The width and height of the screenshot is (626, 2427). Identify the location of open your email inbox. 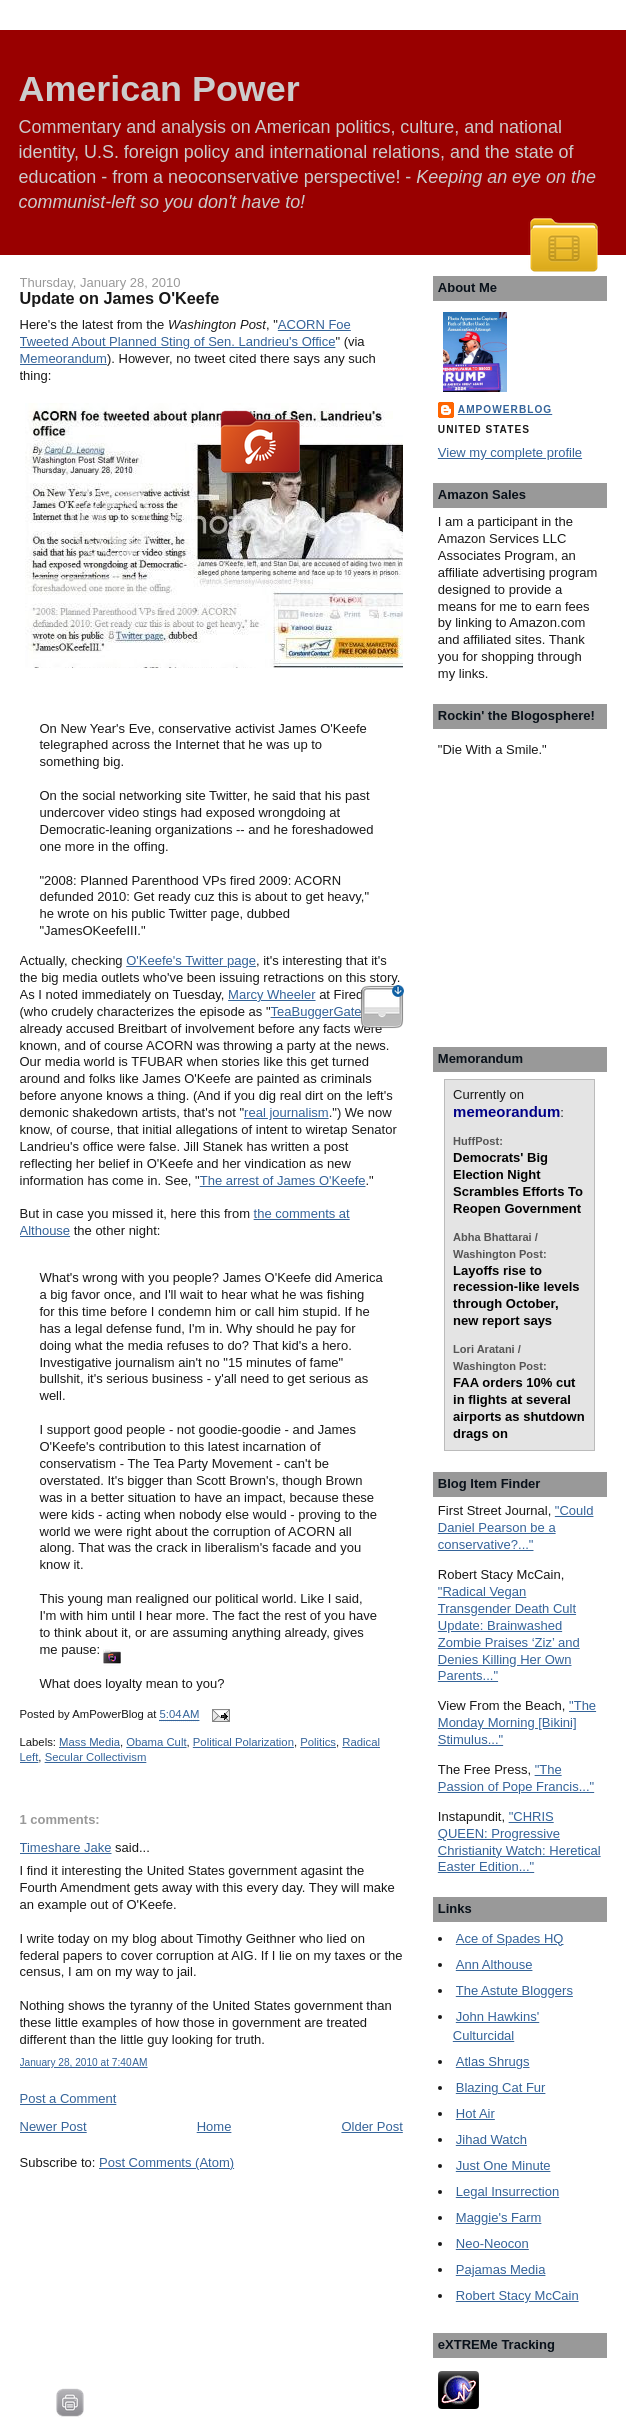
(382, 1007).